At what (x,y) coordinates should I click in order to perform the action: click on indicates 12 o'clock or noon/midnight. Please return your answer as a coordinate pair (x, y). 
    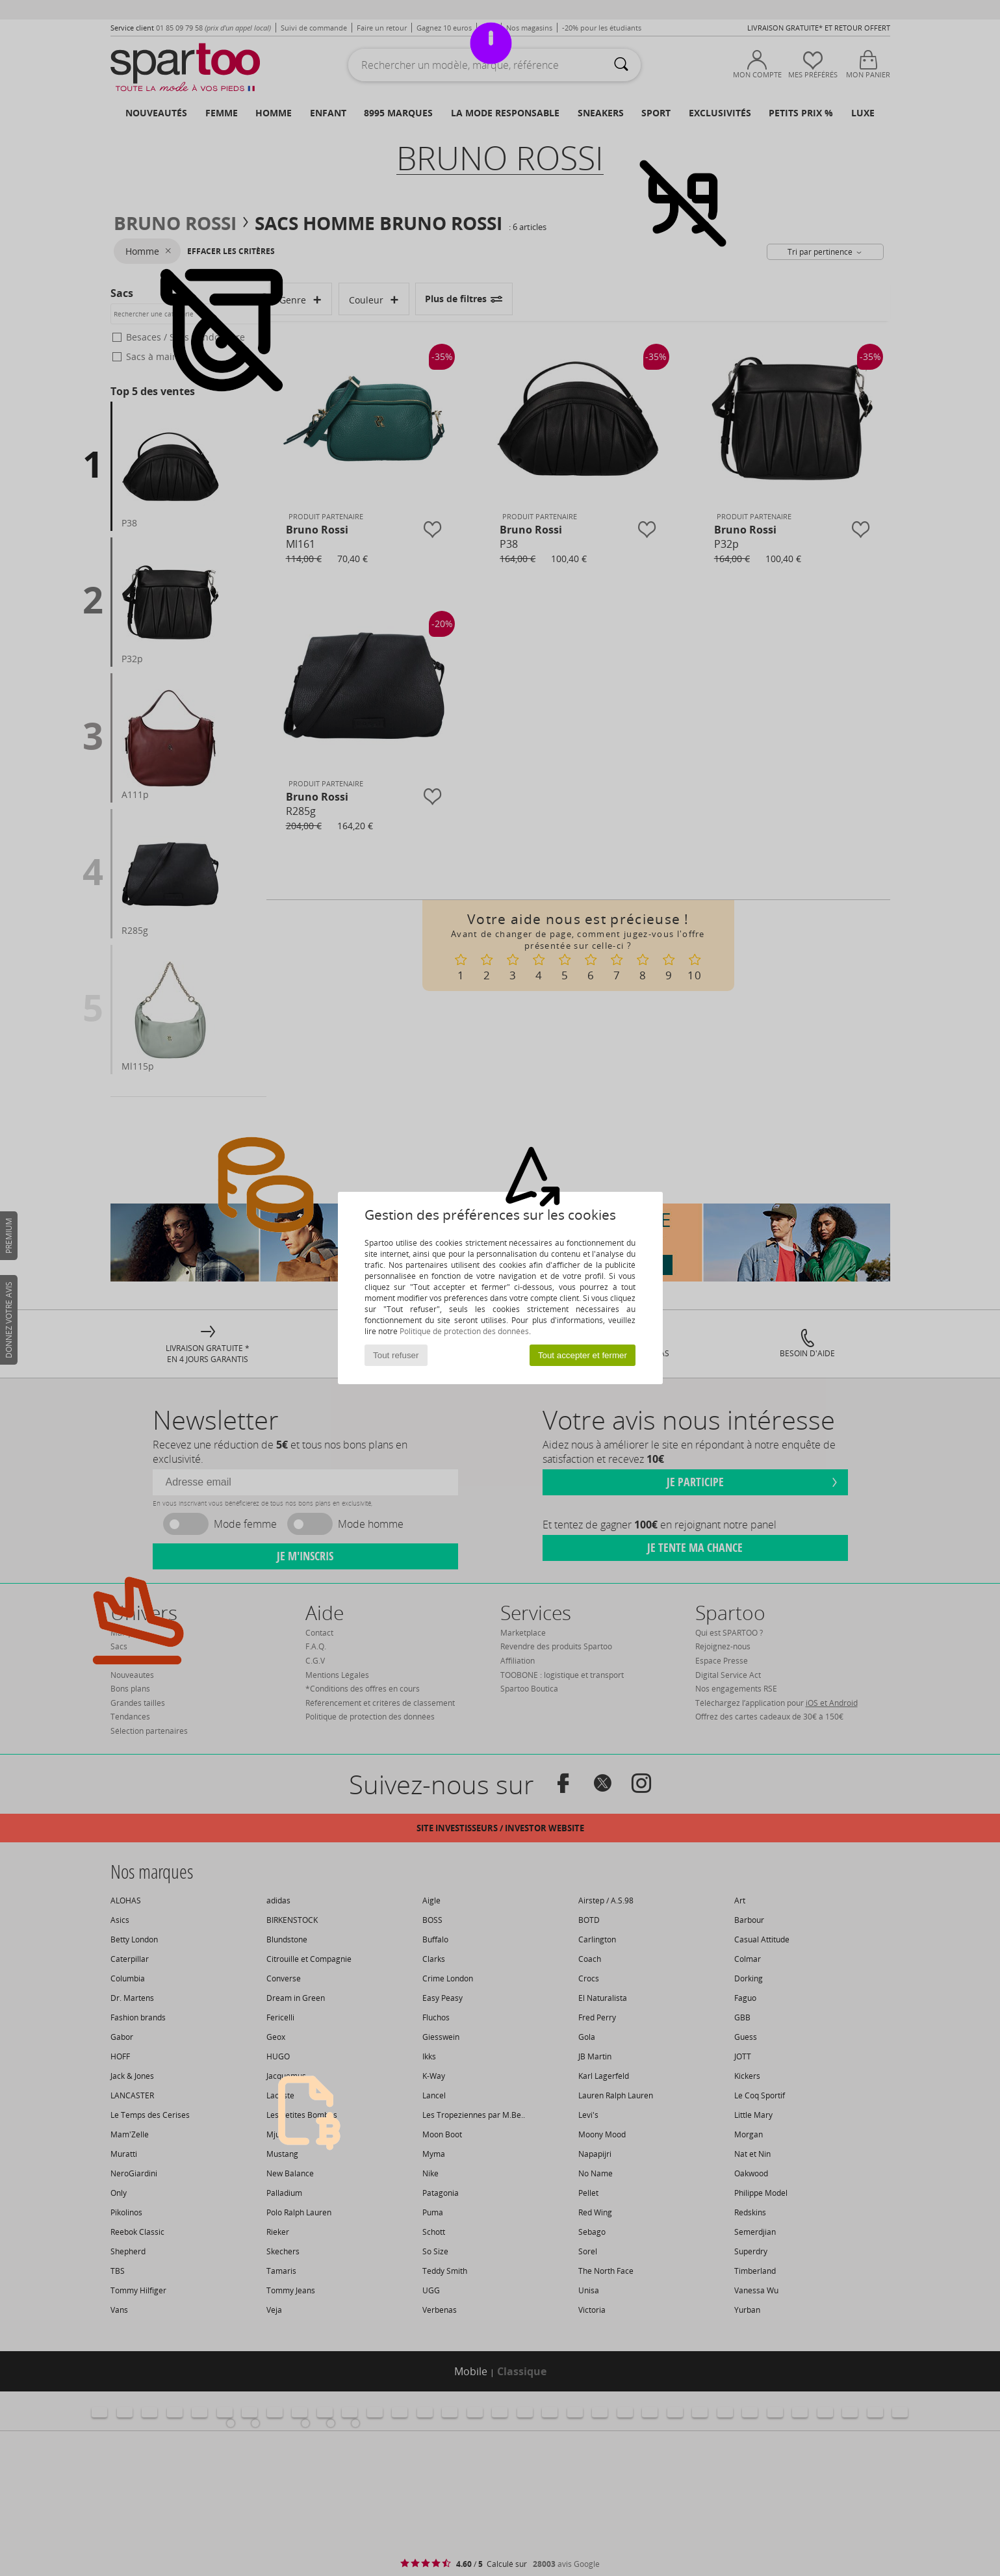
    Looking at the image, I should click on (491, 43).